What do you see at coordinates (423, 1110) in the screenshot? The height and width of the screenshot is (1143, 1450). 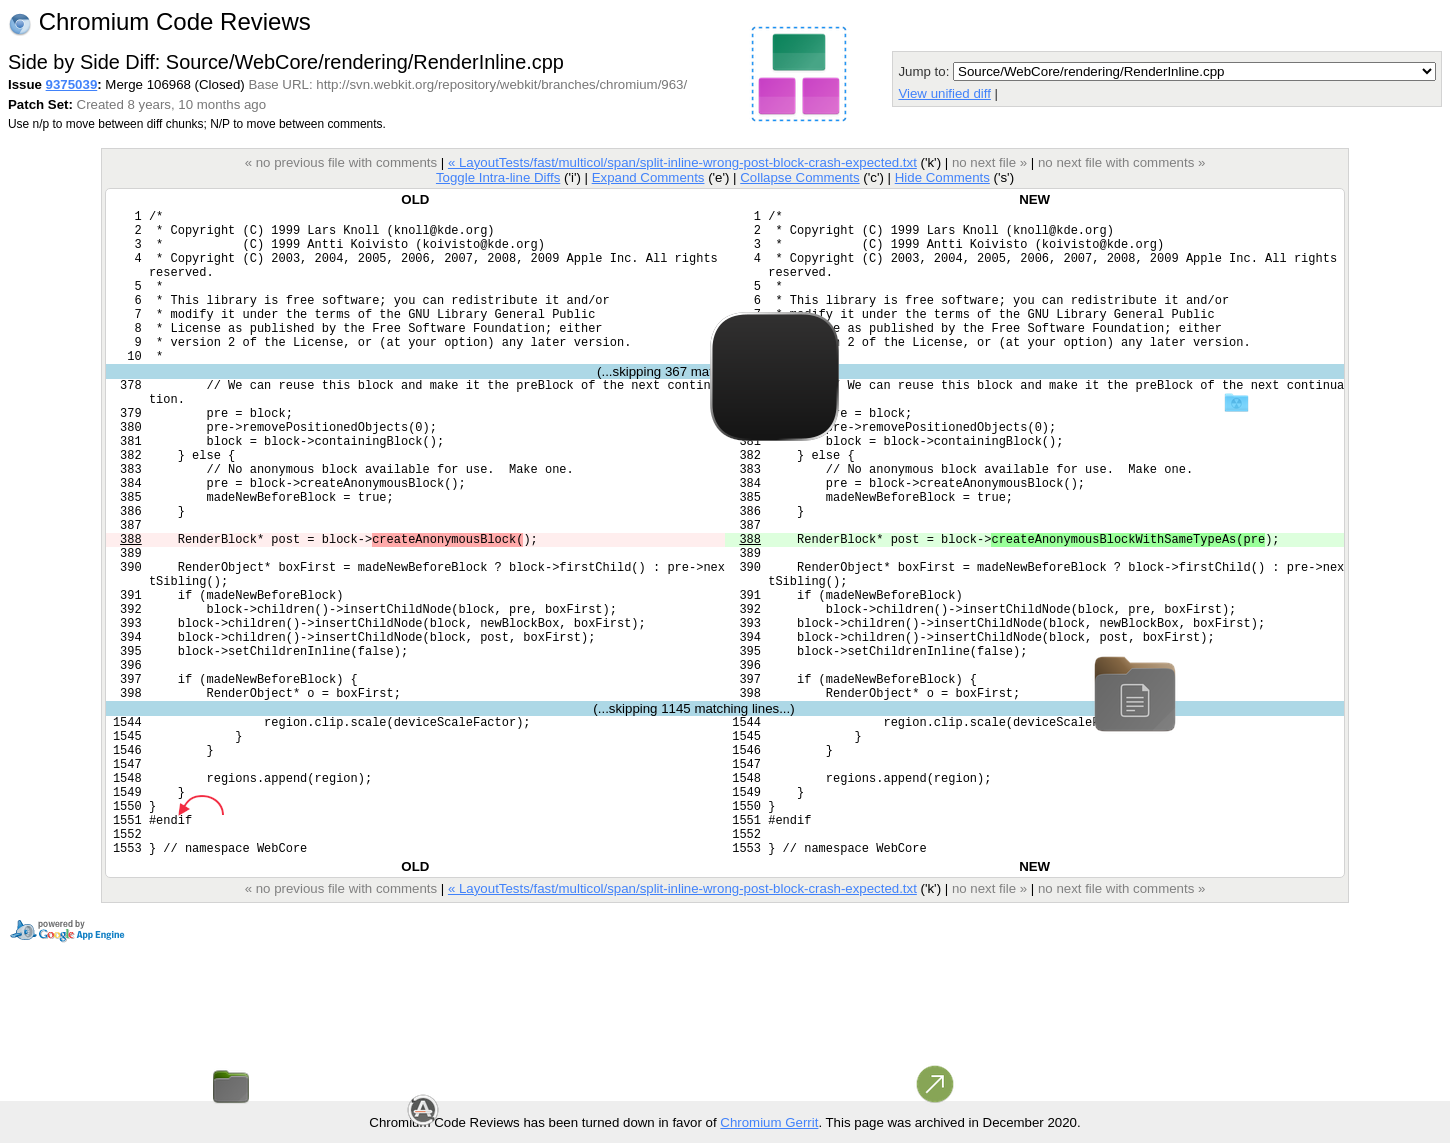 I see `open the software updater application` at bounding box center [423, 1110].